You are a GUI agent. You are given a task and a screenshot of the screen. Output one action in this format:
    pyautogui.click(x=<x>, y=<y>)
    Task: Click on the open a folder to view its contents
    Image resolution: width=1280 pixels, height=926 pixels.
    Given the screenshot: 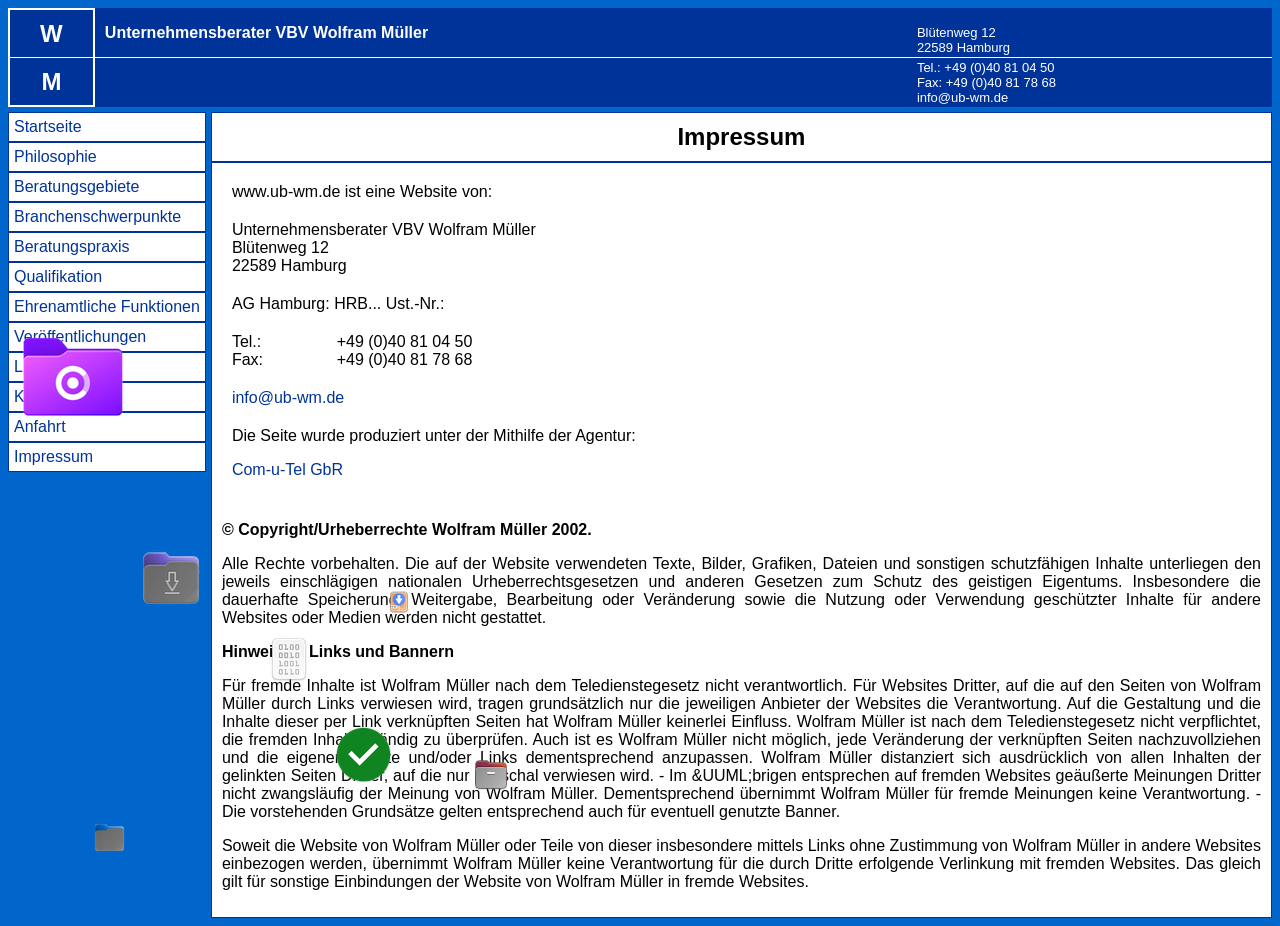 What is the action you would take?
    pyautogui.click(x=109, y=837)
    